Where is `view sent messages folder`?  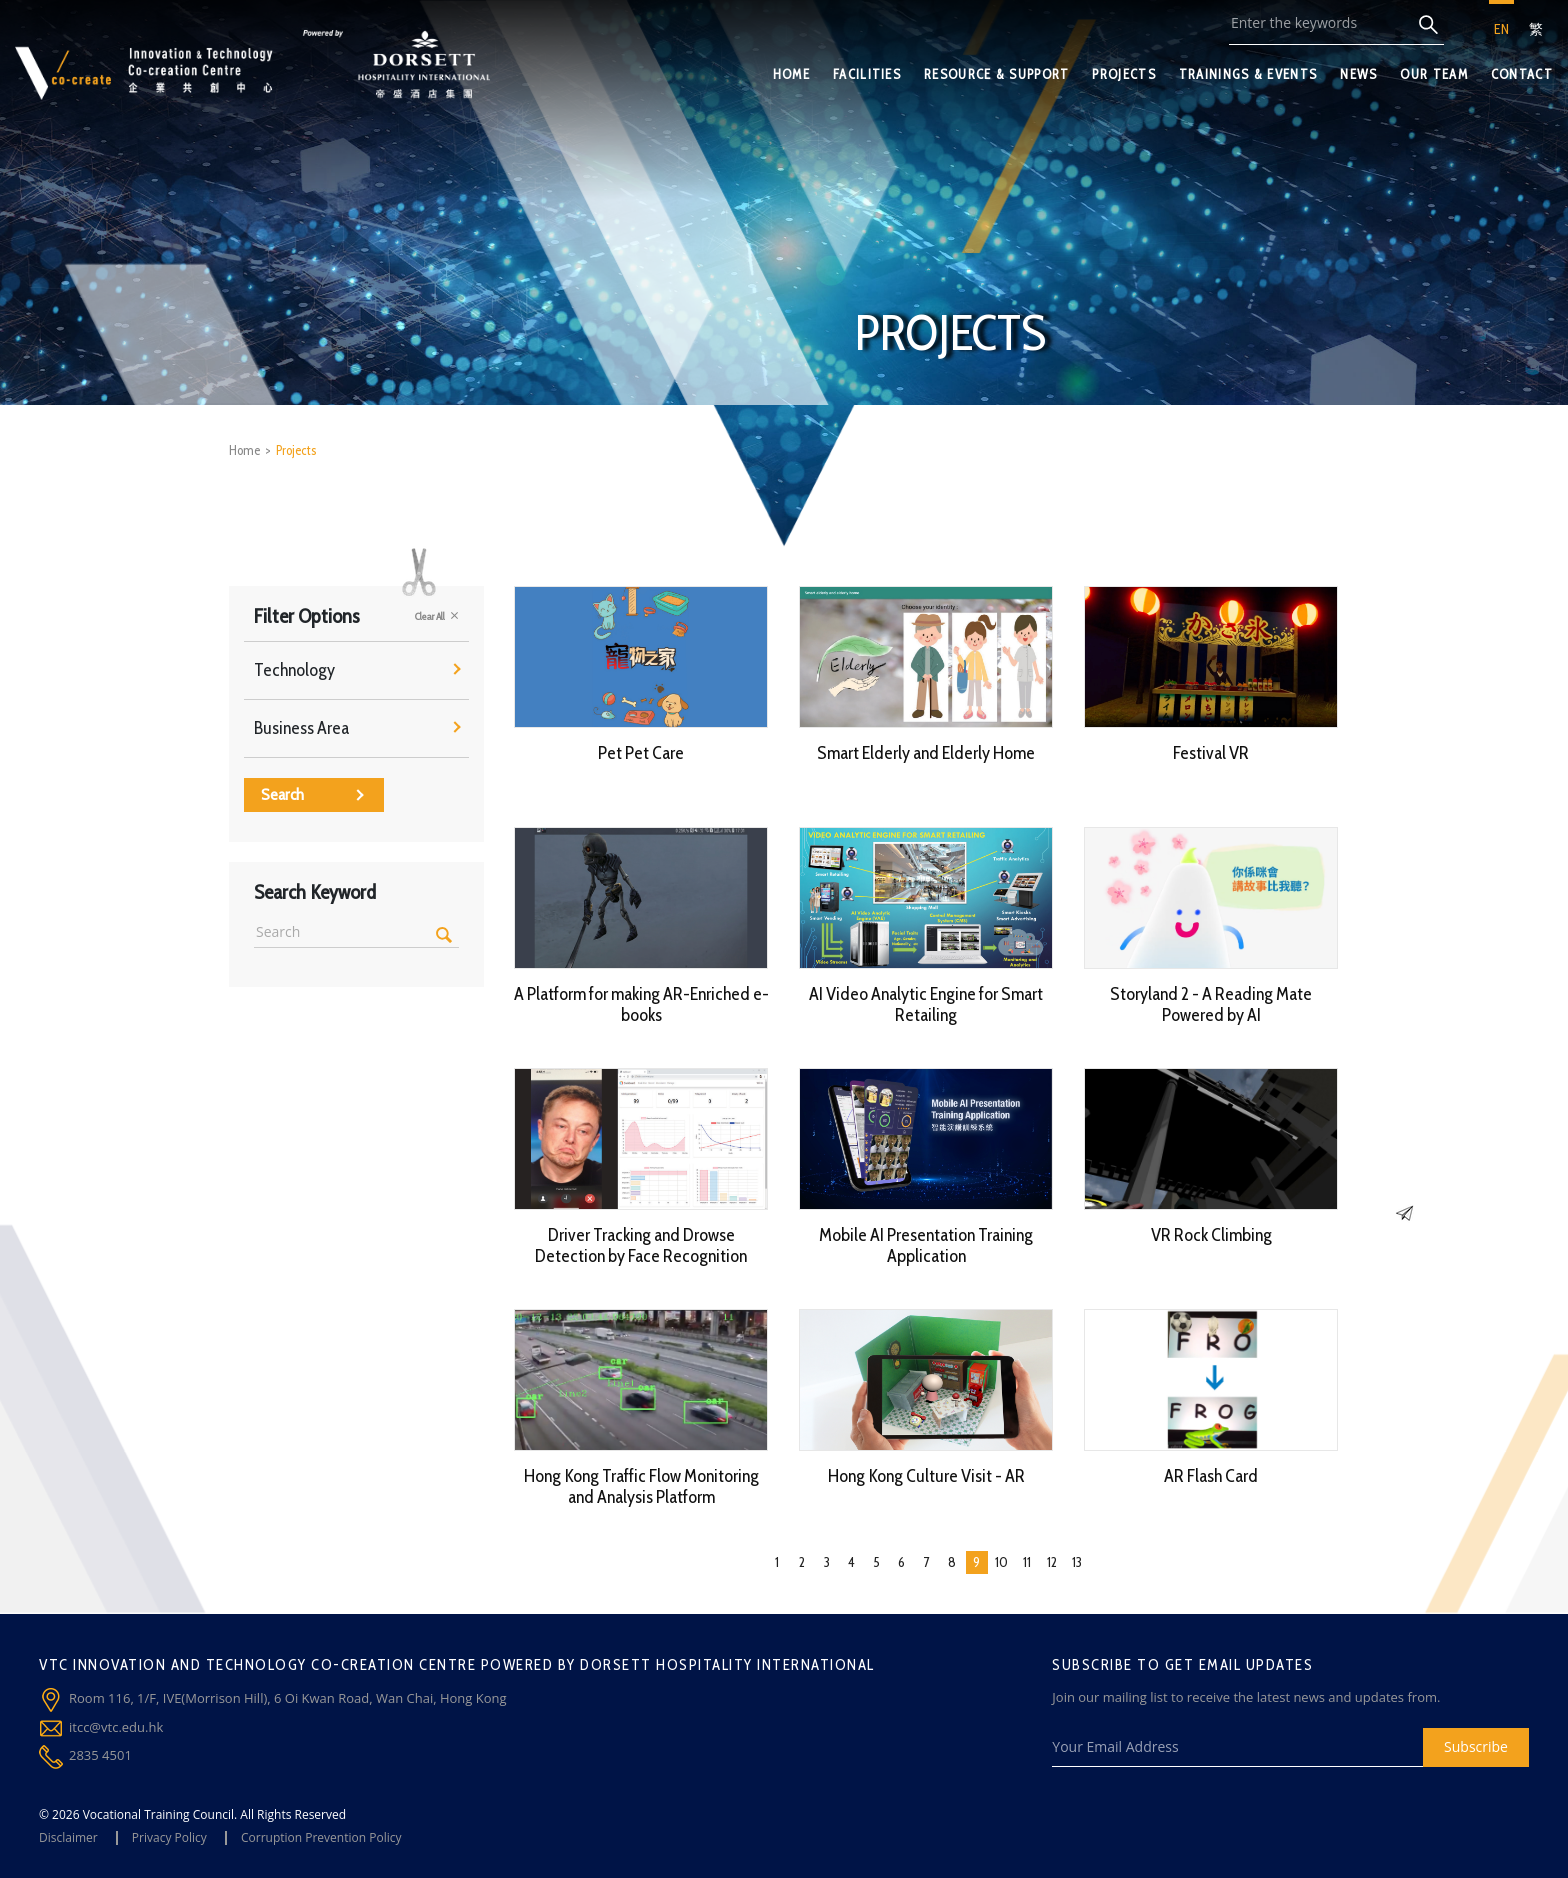 view sent messages folder is located at coordinates (1404, 1213).